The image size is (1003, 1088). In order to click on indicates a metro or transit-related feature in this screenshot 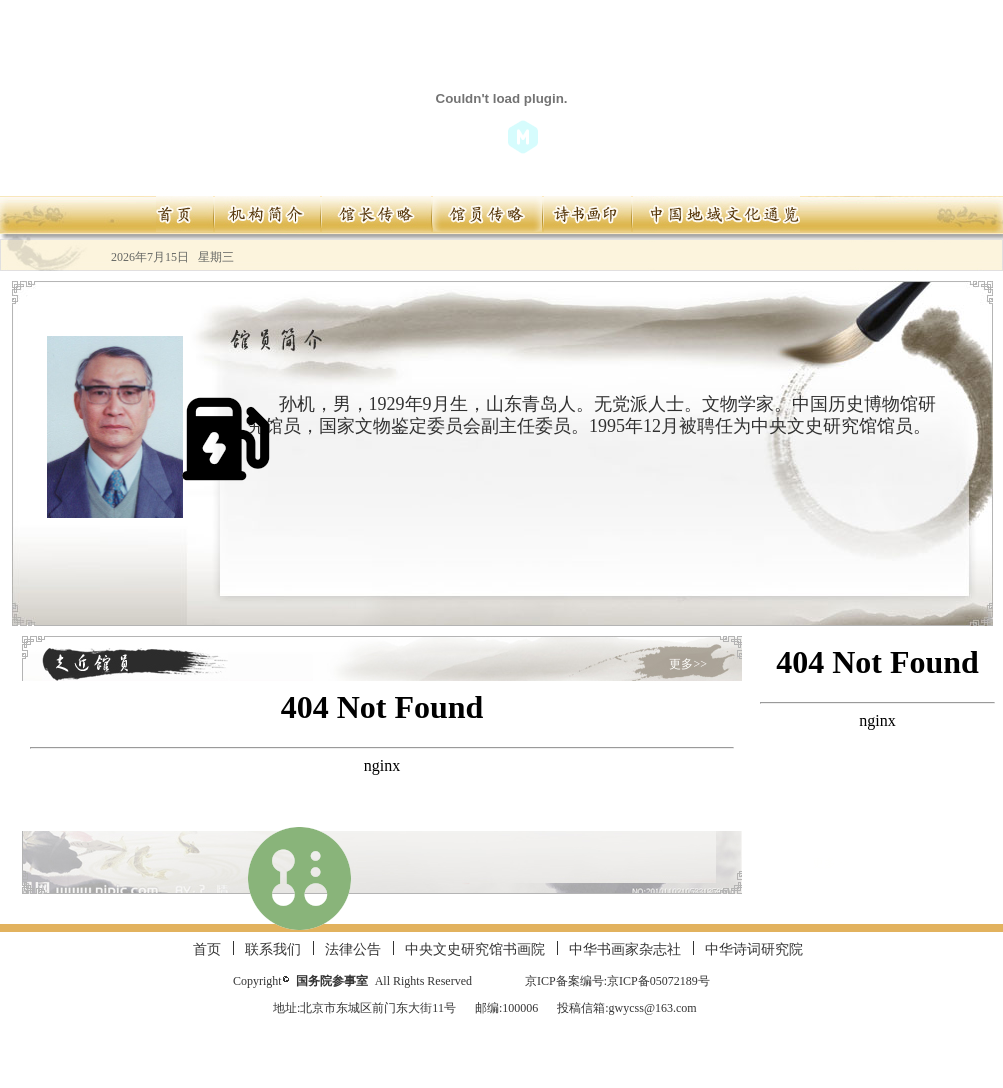, I will do `click(523, 137)`.